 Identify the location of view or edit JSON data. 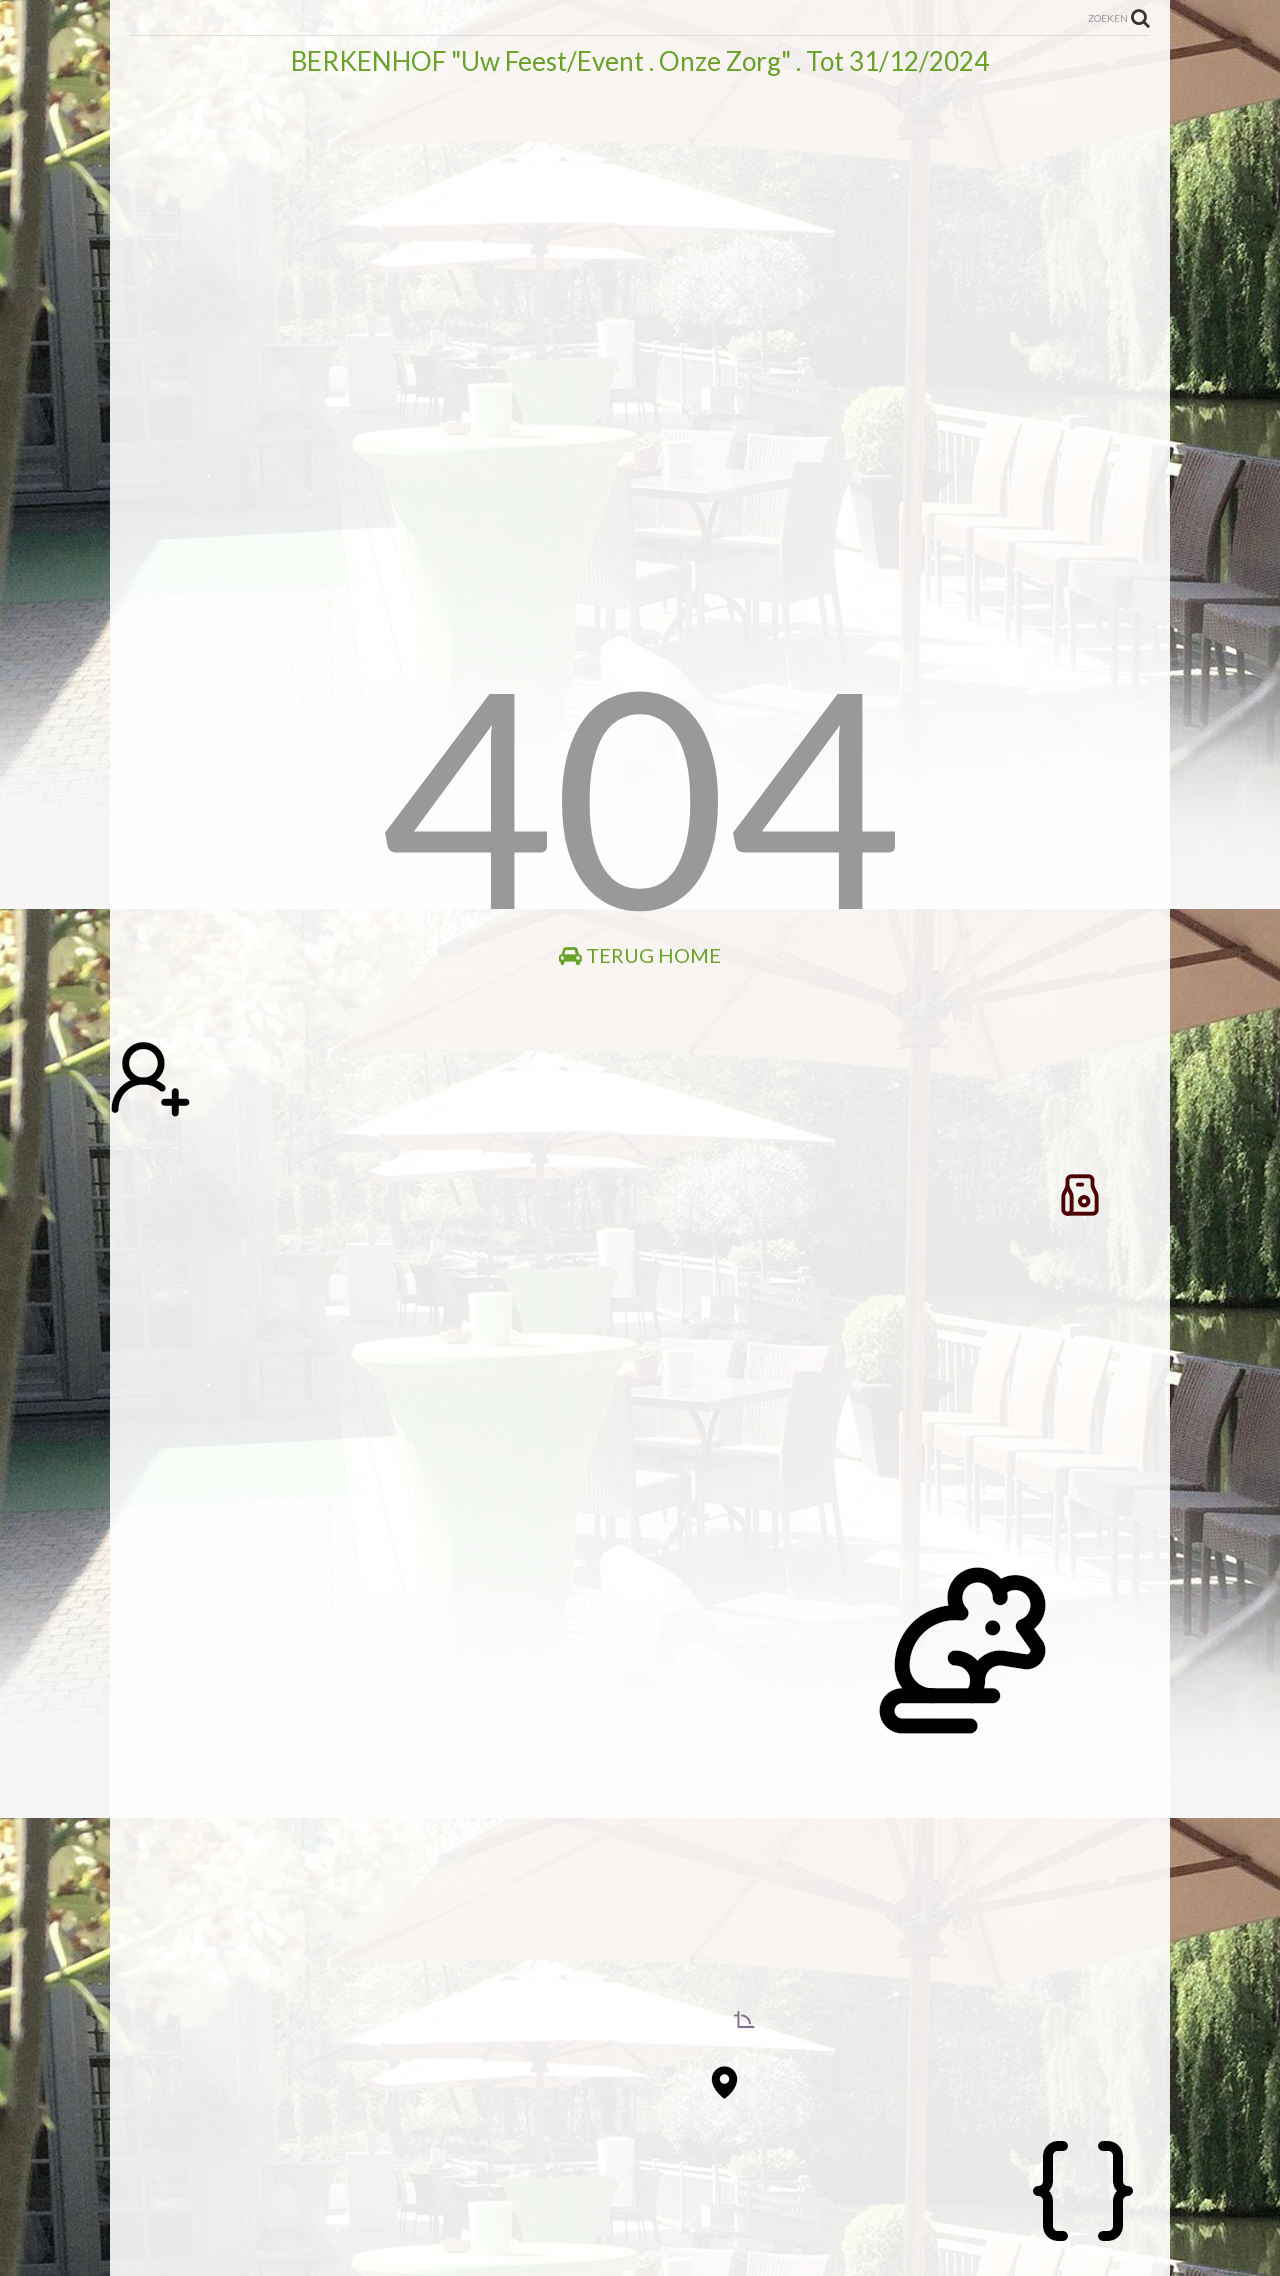
(1083, 2191).